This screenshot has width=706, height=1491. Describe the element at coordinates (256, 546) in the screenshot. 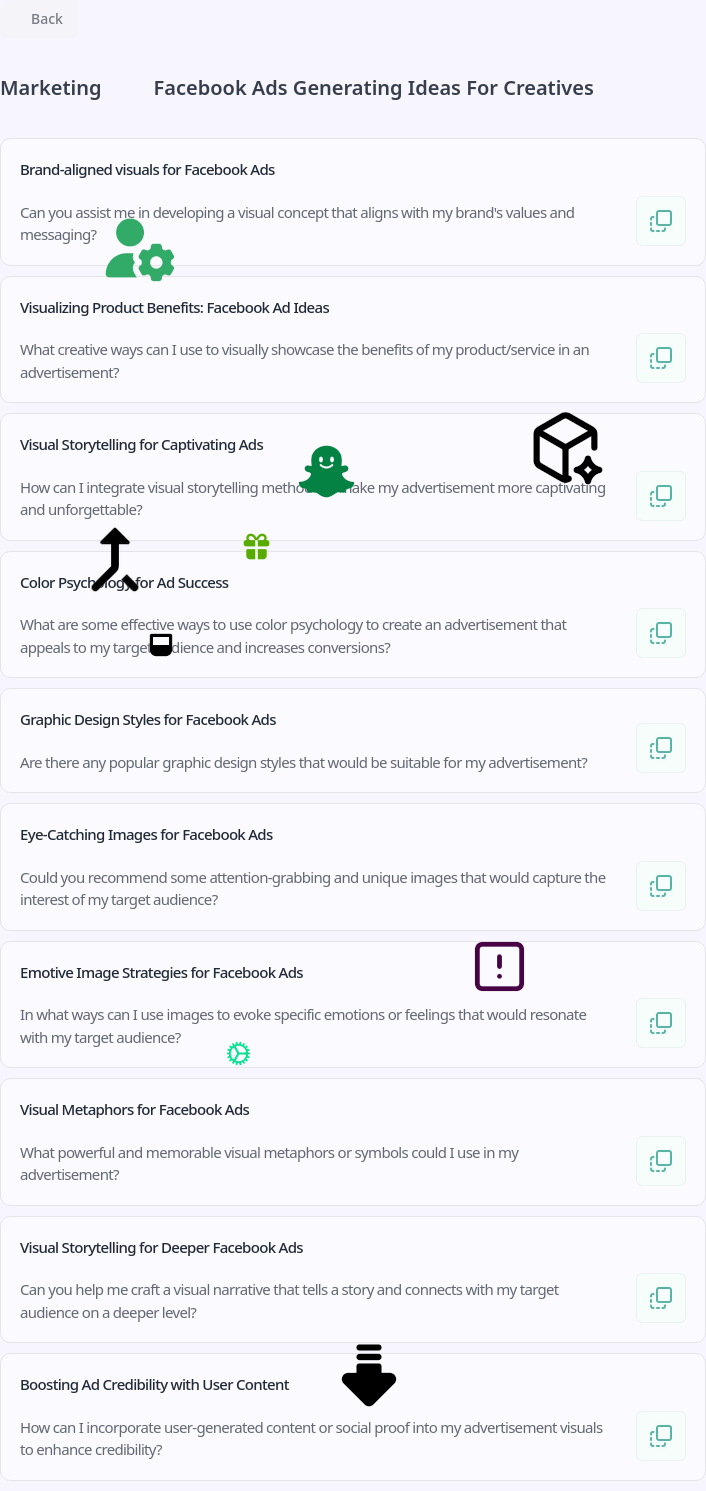

I see `view or redeem a gift` at that location.